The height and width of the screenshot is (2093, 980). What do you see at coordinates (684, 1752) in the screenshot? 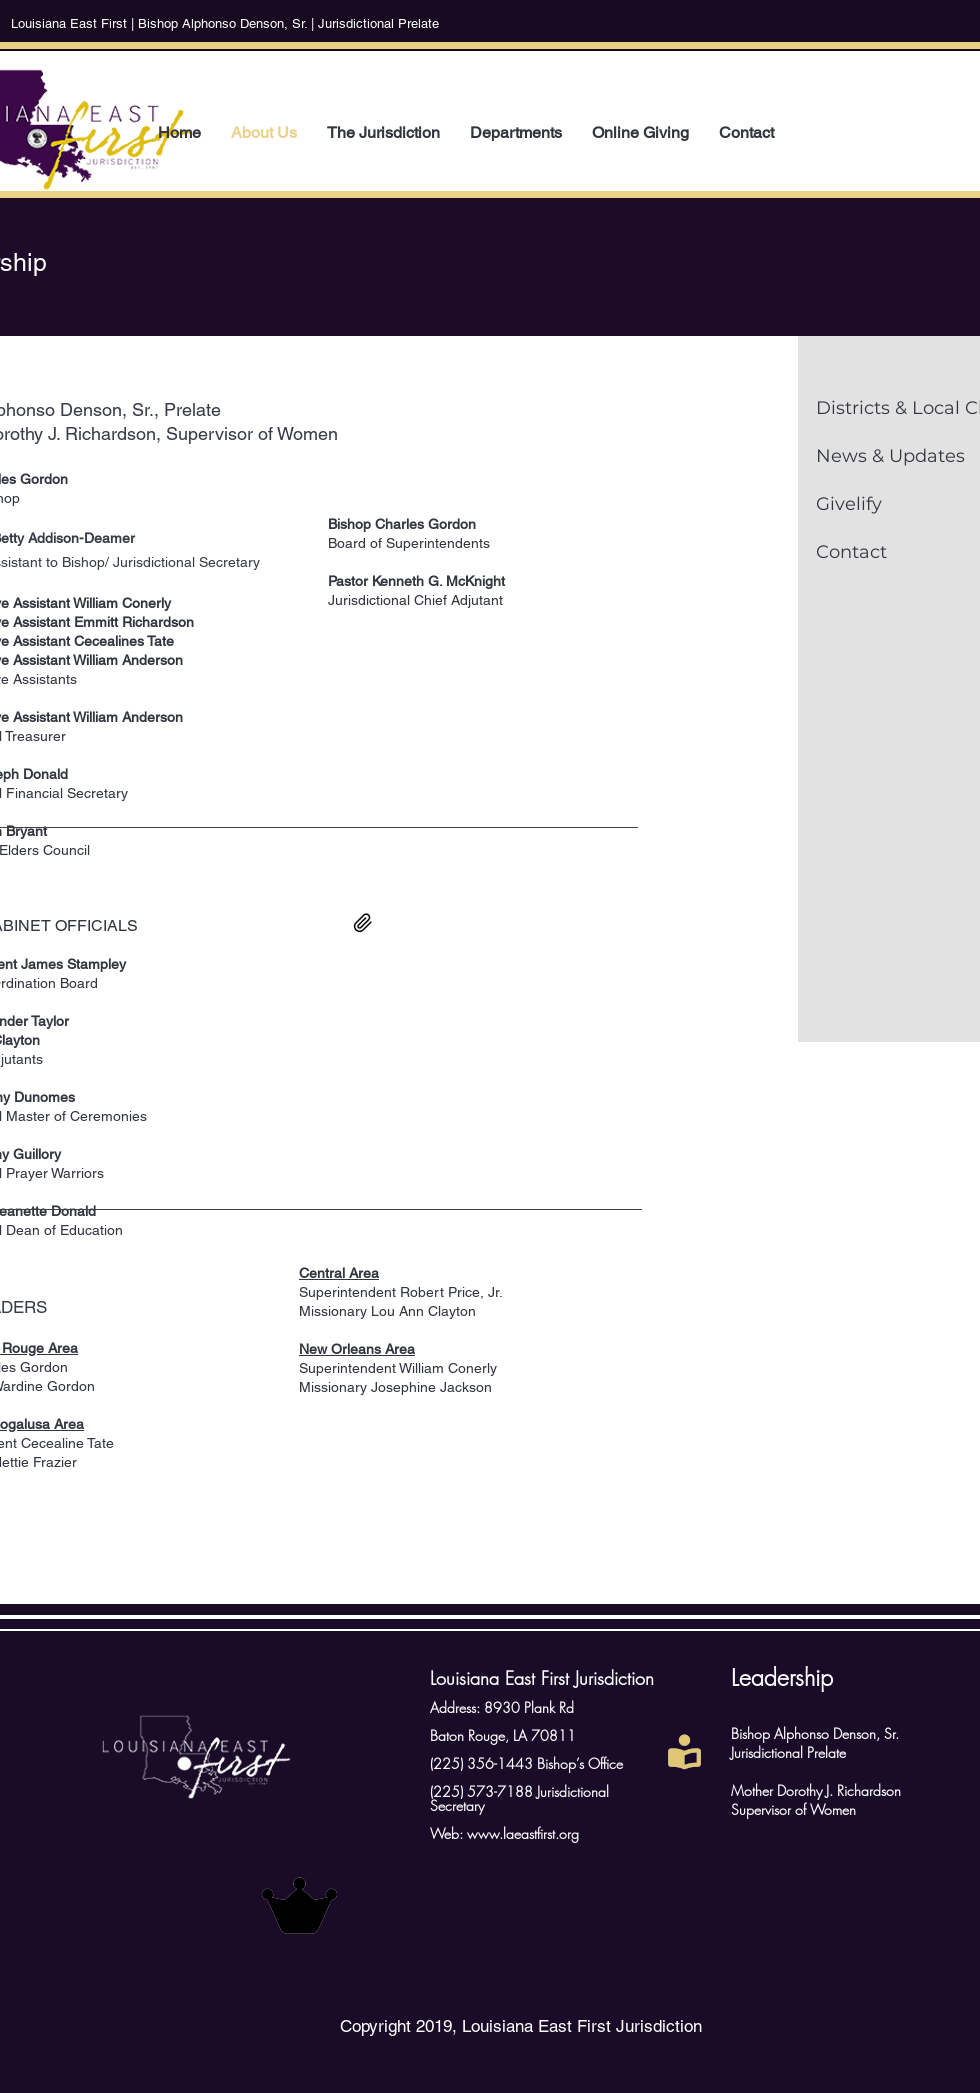
I see `open reading mode` at bounding box center [684, 1752].